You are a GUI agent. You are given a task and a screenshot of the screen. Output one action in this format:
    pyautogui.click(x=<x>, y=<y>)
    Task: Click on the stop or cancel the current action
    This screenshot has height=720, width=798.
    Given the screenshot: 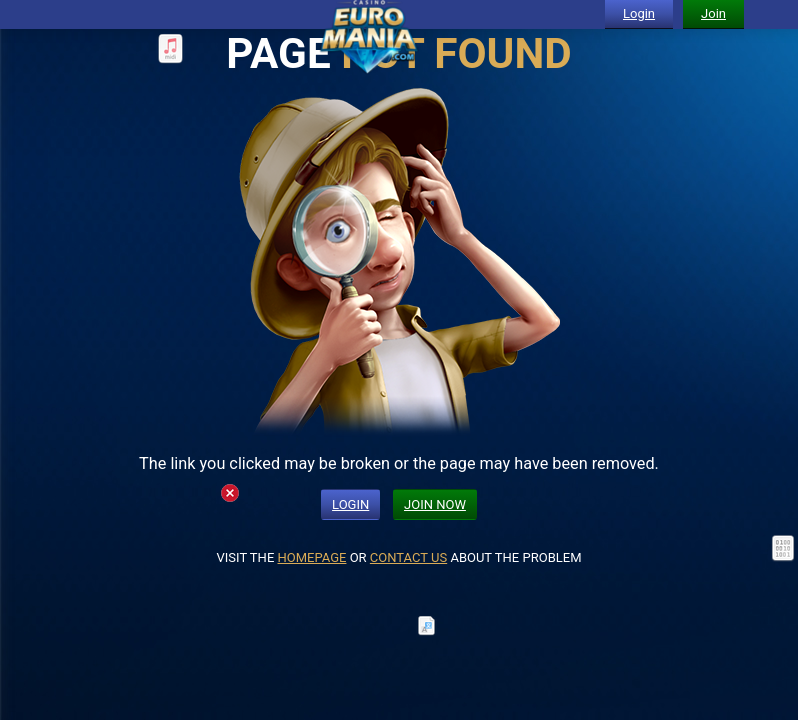 What is the action you would take?
    pyautogui.click(x=230, y=493)
    